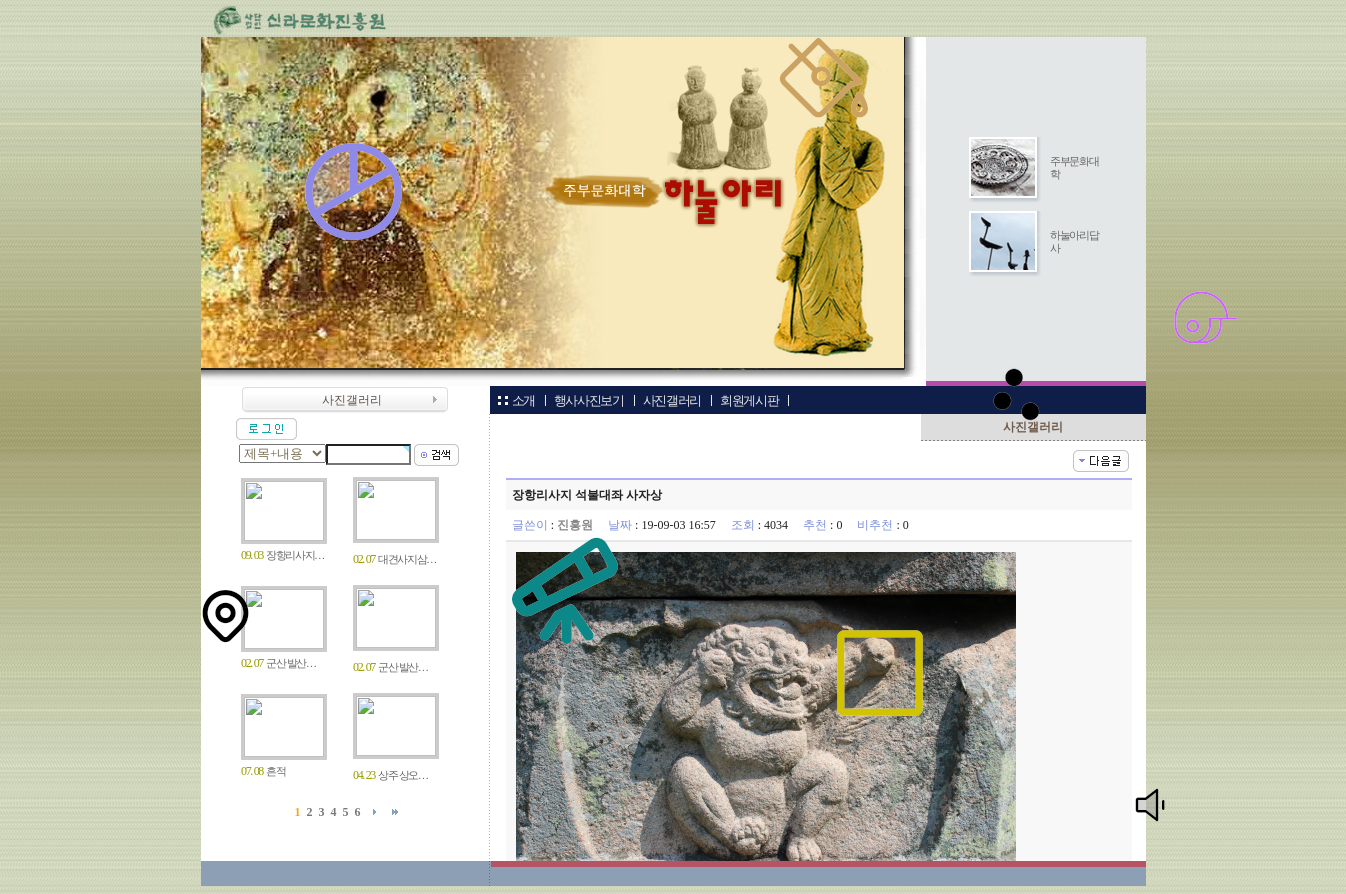 The image size is (1346, 894). Describe the element at coordinates (1152, 805) in the screenshot. I see `audio playing at low volume` at that location.